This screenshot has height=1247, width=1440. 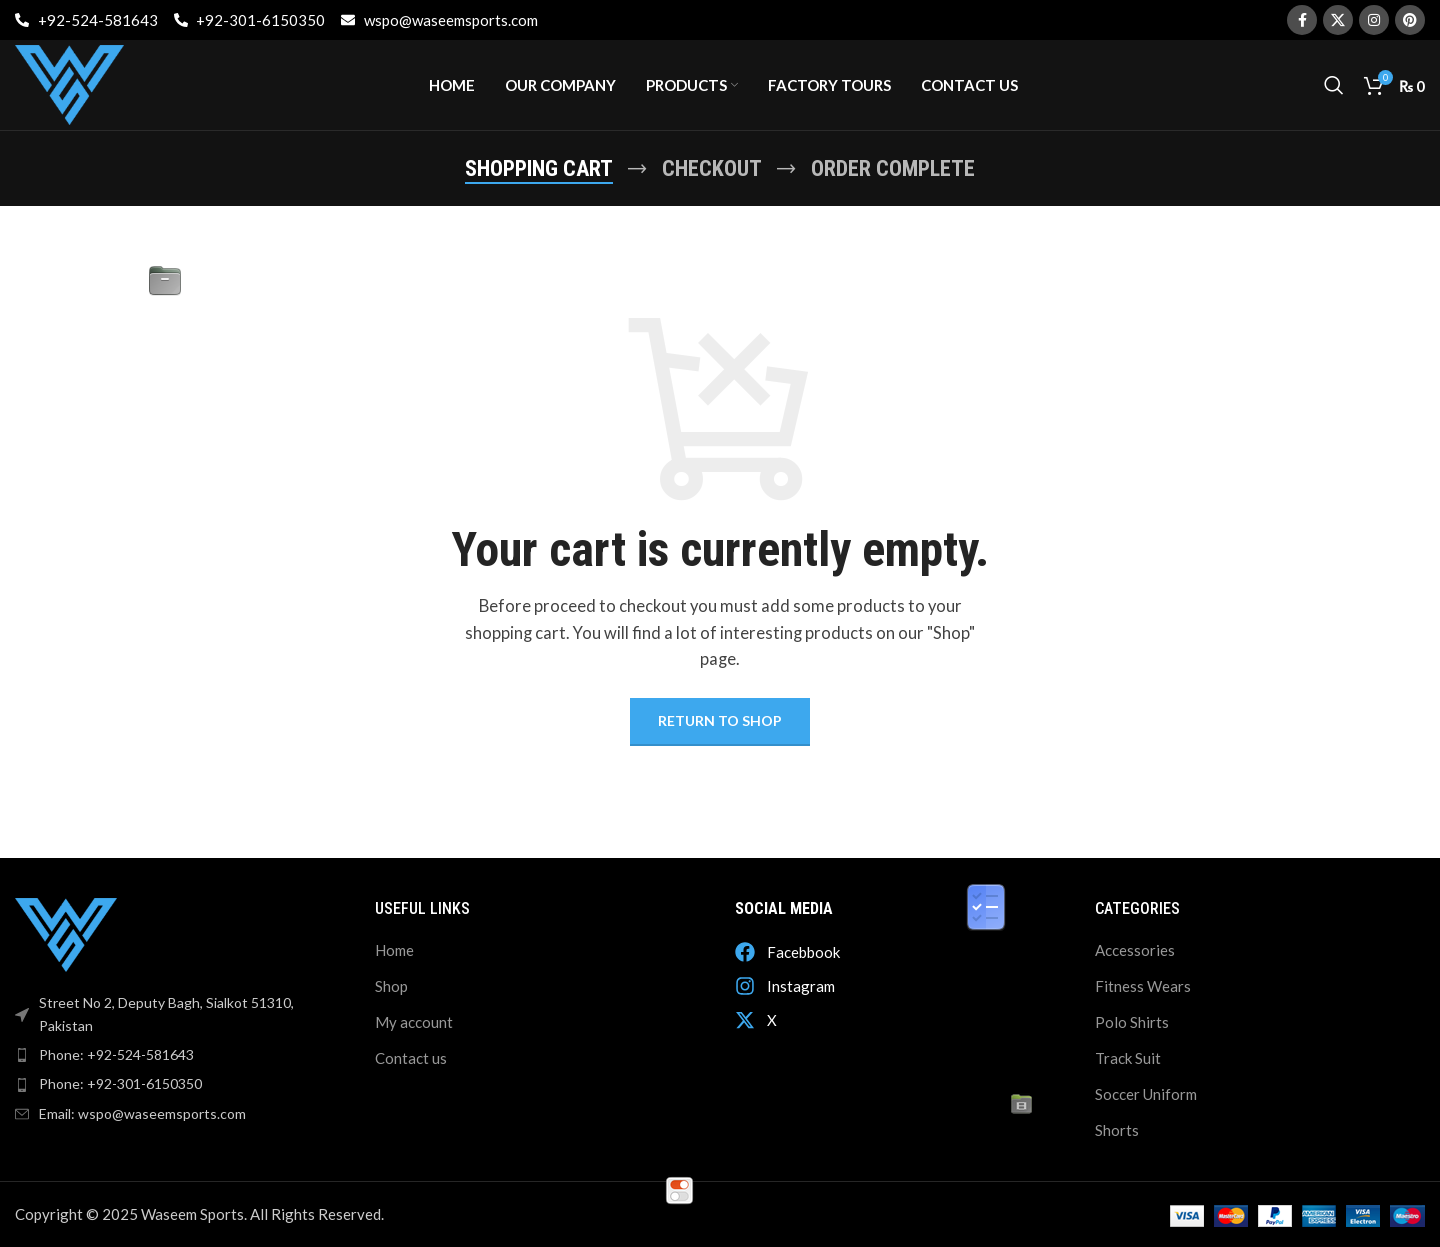 I want to click on open the file manager, so click(x=165, y=280).